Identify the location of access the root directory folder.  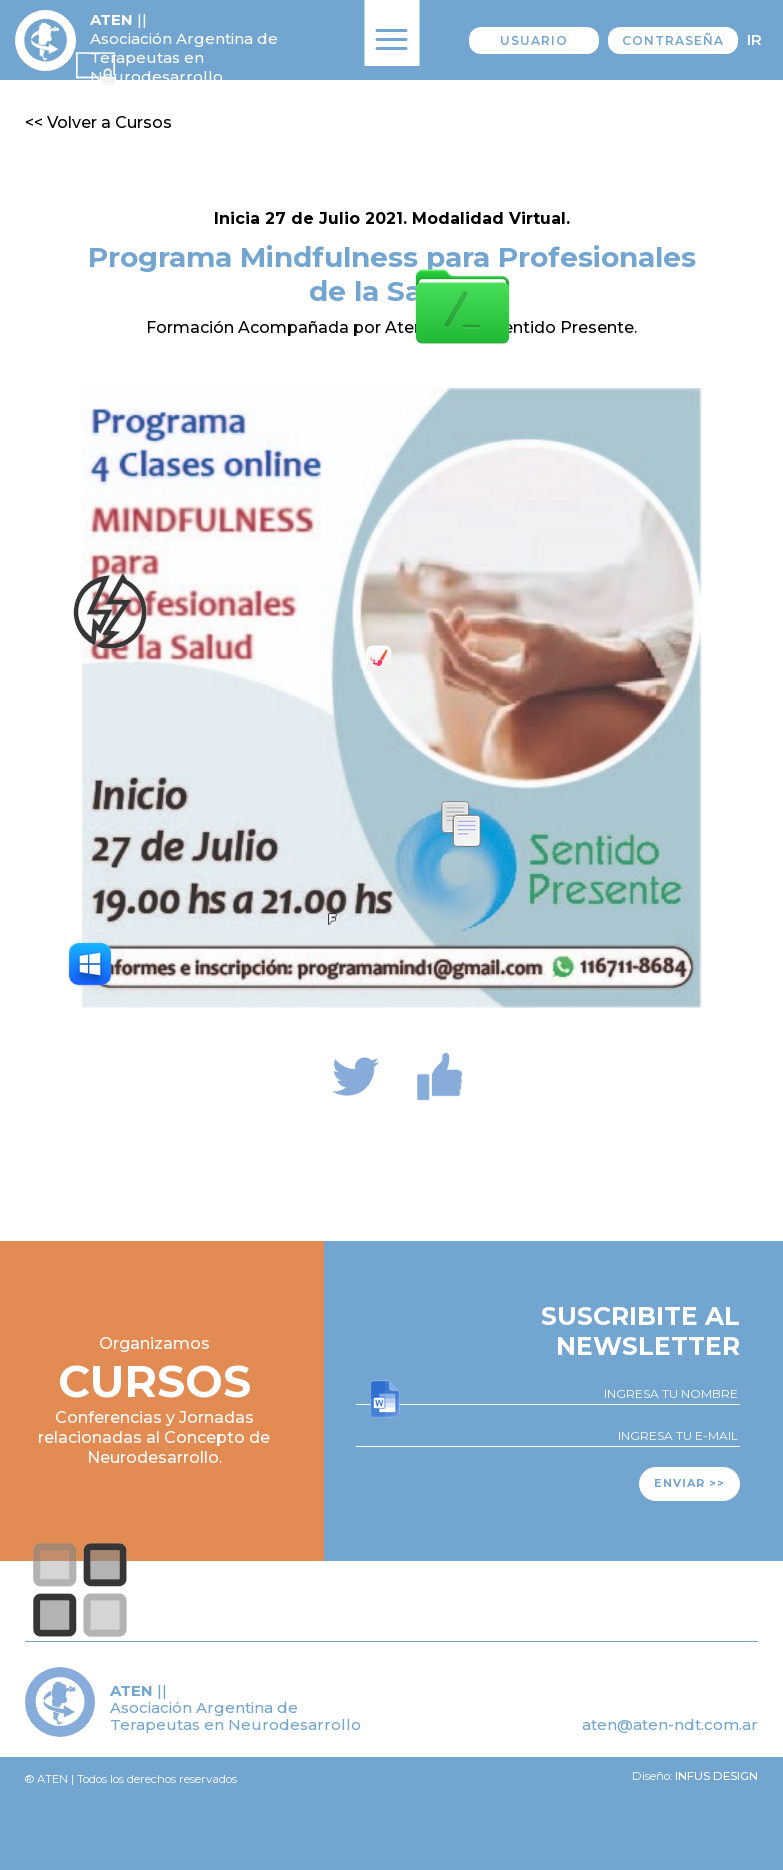
(462, 306).